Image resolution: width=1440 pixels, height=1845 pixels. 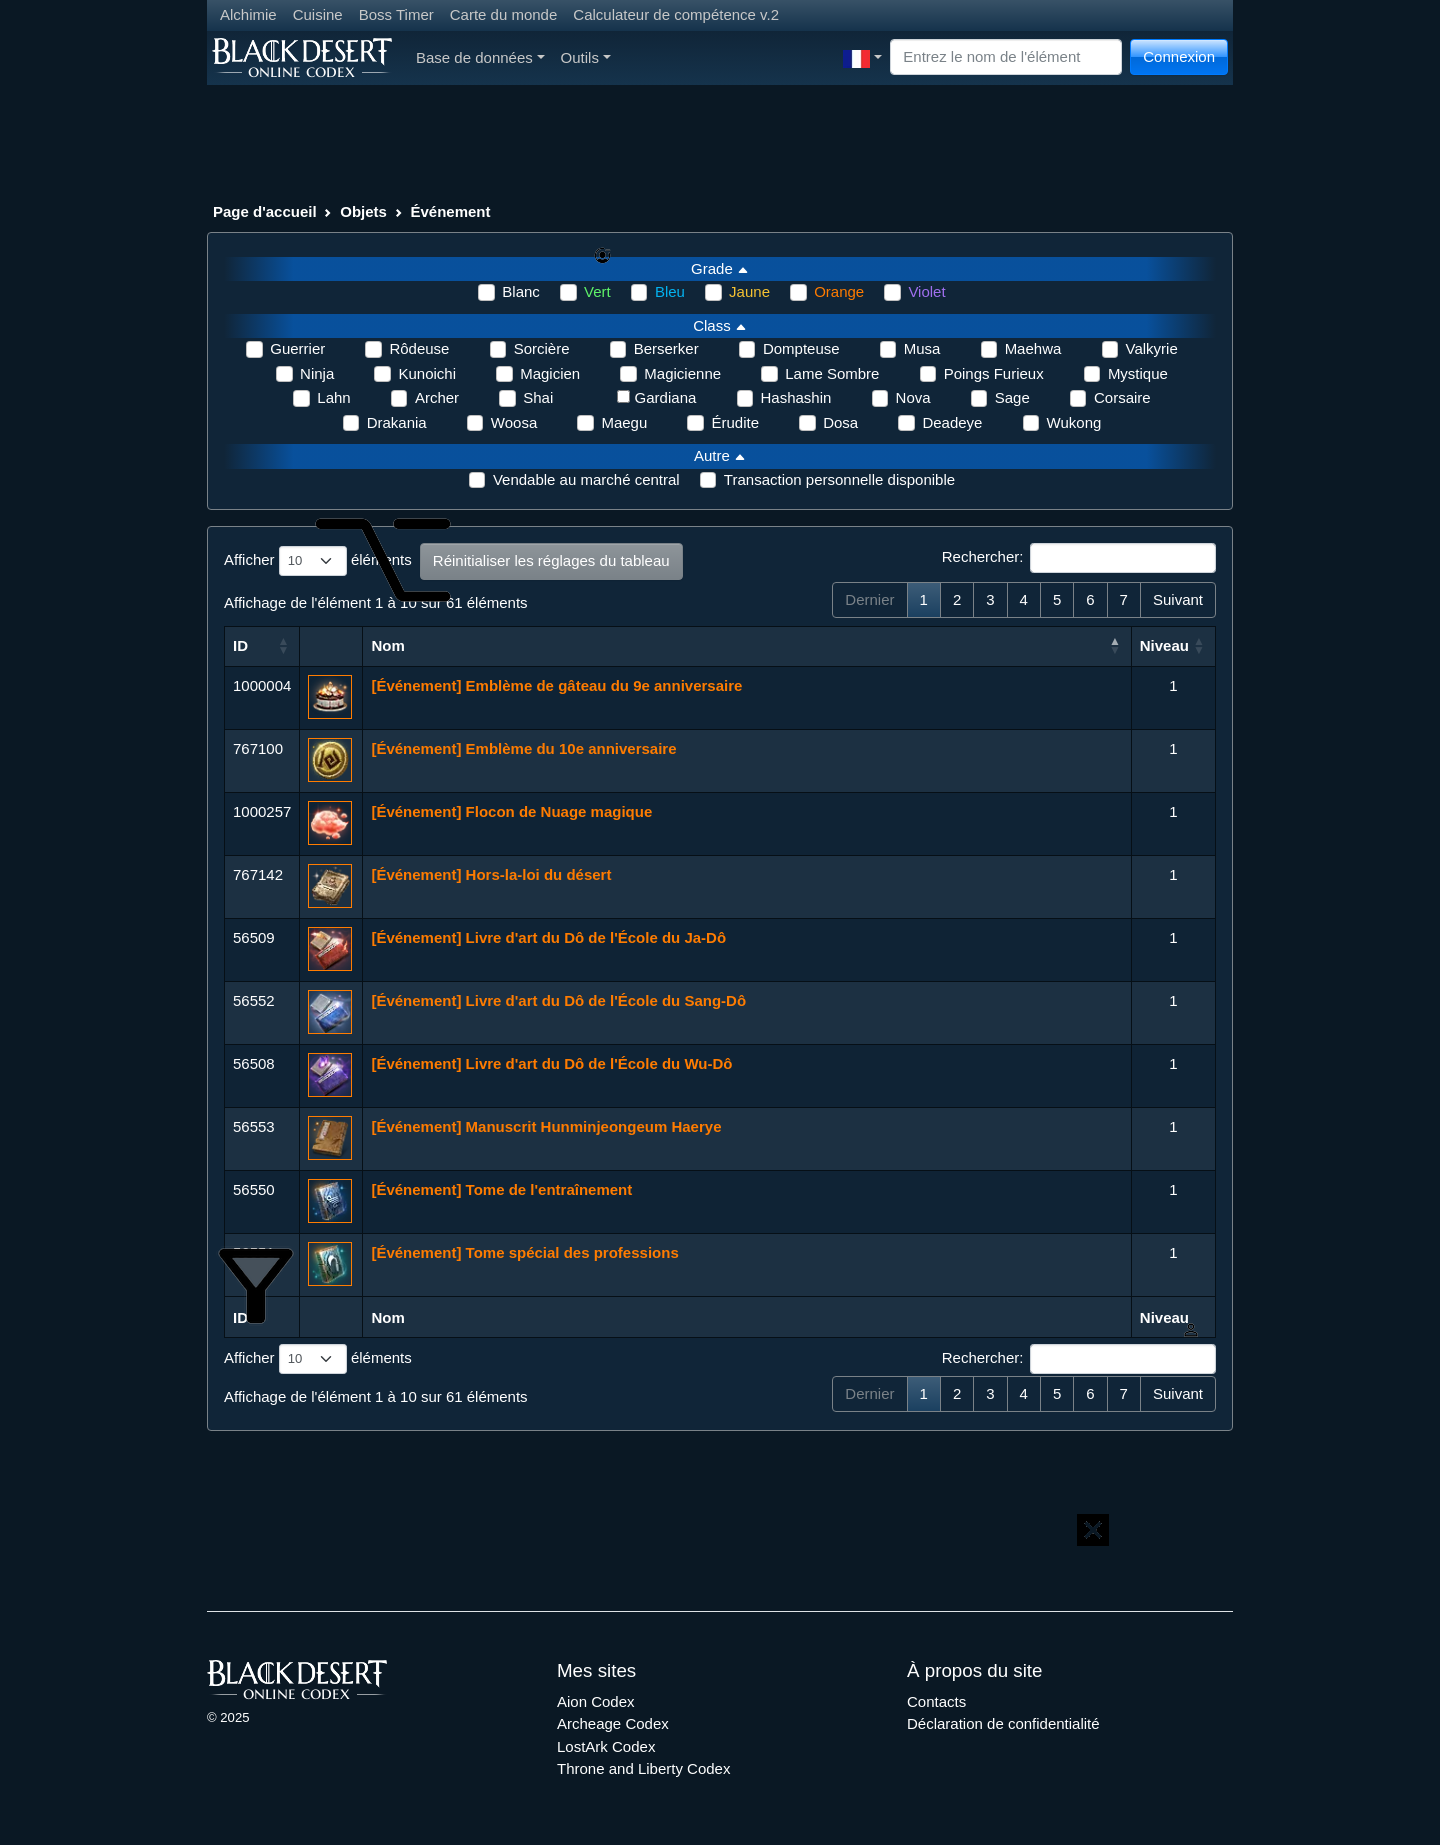 What do you see at coordinates (602, 255) in the screenshot?
I see `remove a user from your contacts` at bounding box center [602, 255].